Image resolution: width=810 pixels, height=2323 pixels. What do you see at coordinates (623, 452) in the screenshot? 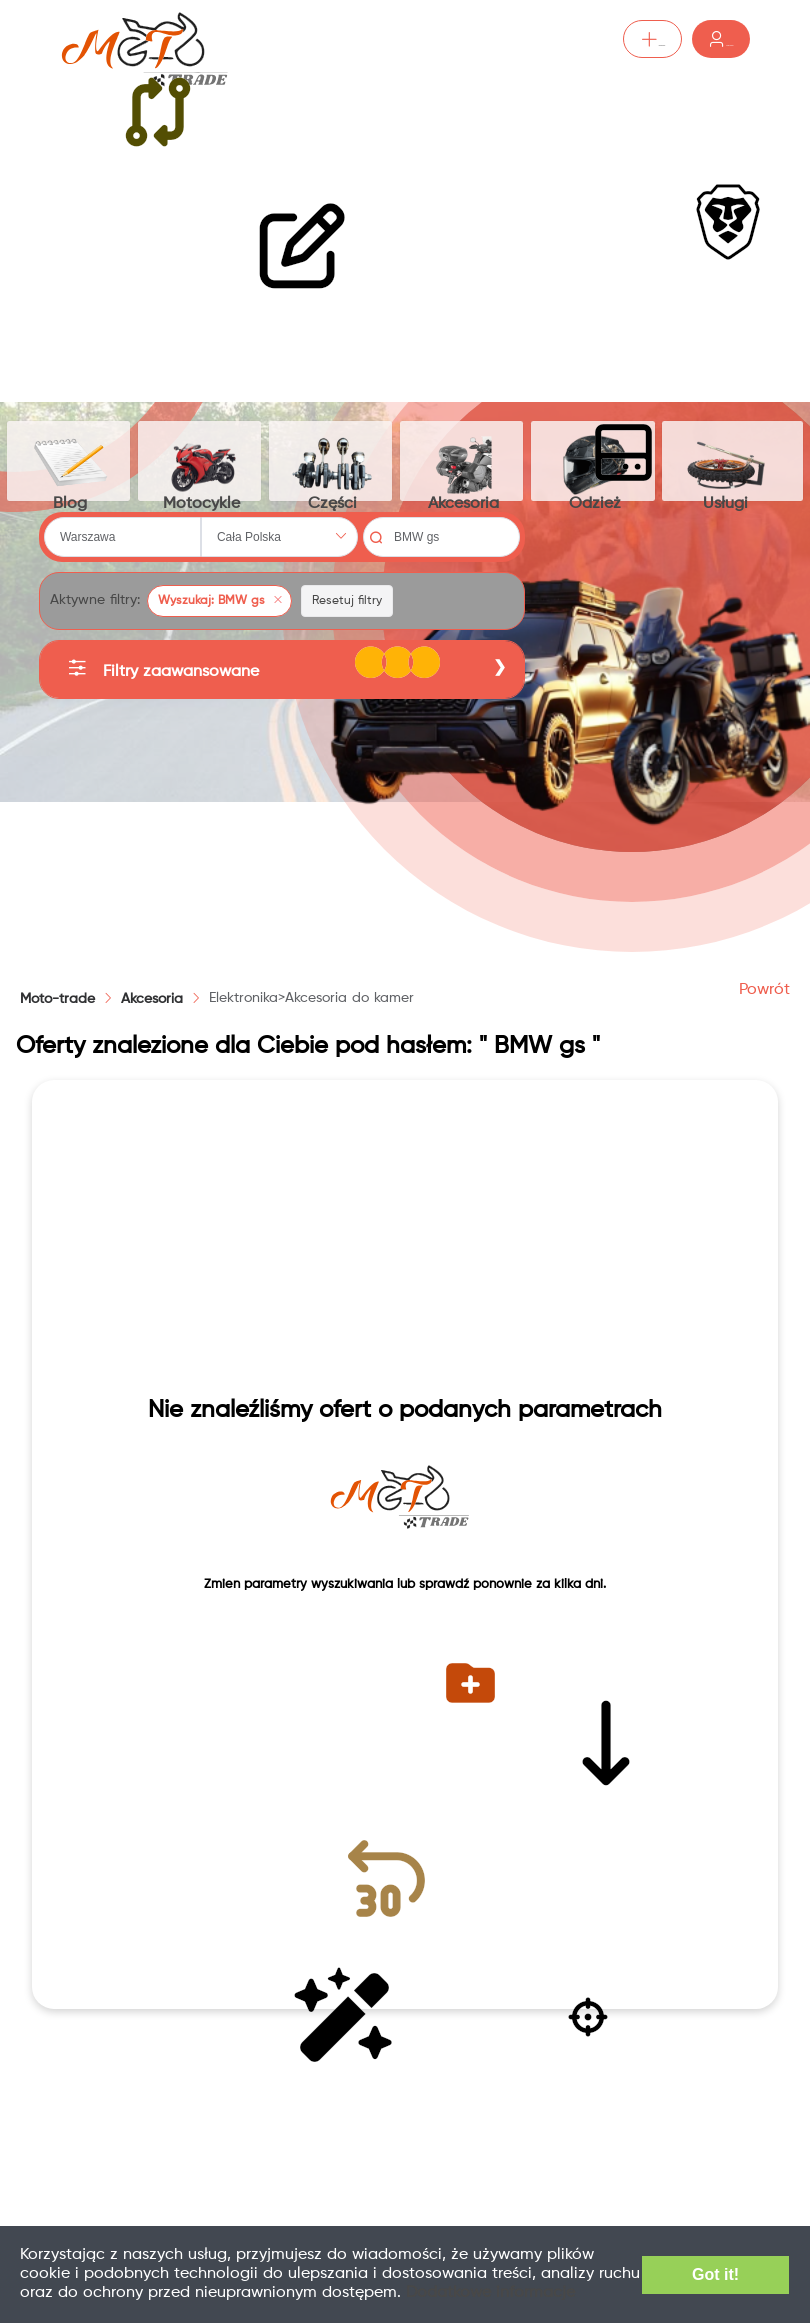
I see `access storage or disk management` at bounding box center [623, 452].